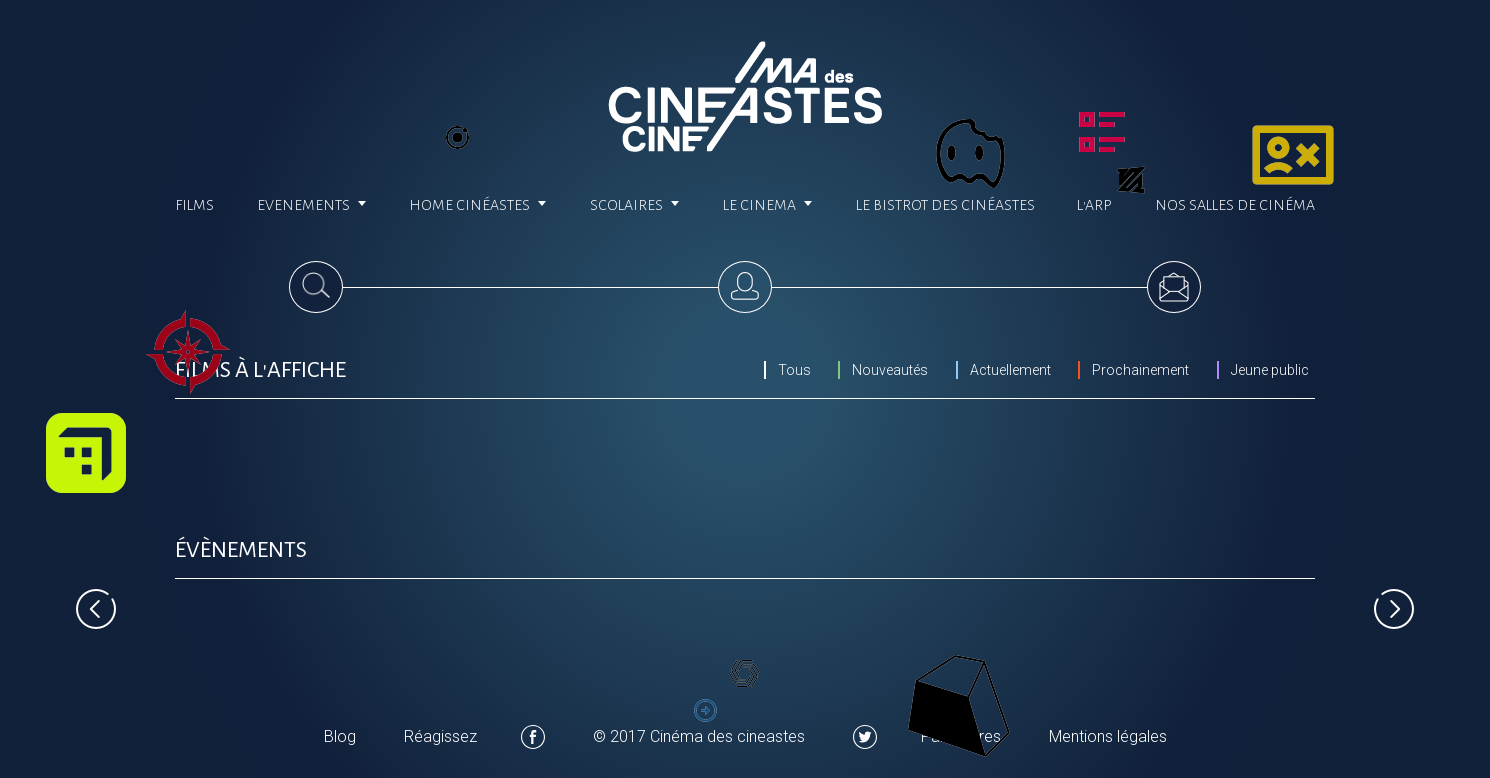 Image resolution: width=1490 pixels, height=778 pixels. Describe the element at coordinates (188, 352) in the screenshot. I see `open OSGeo geospatial tools or resources` at that location.